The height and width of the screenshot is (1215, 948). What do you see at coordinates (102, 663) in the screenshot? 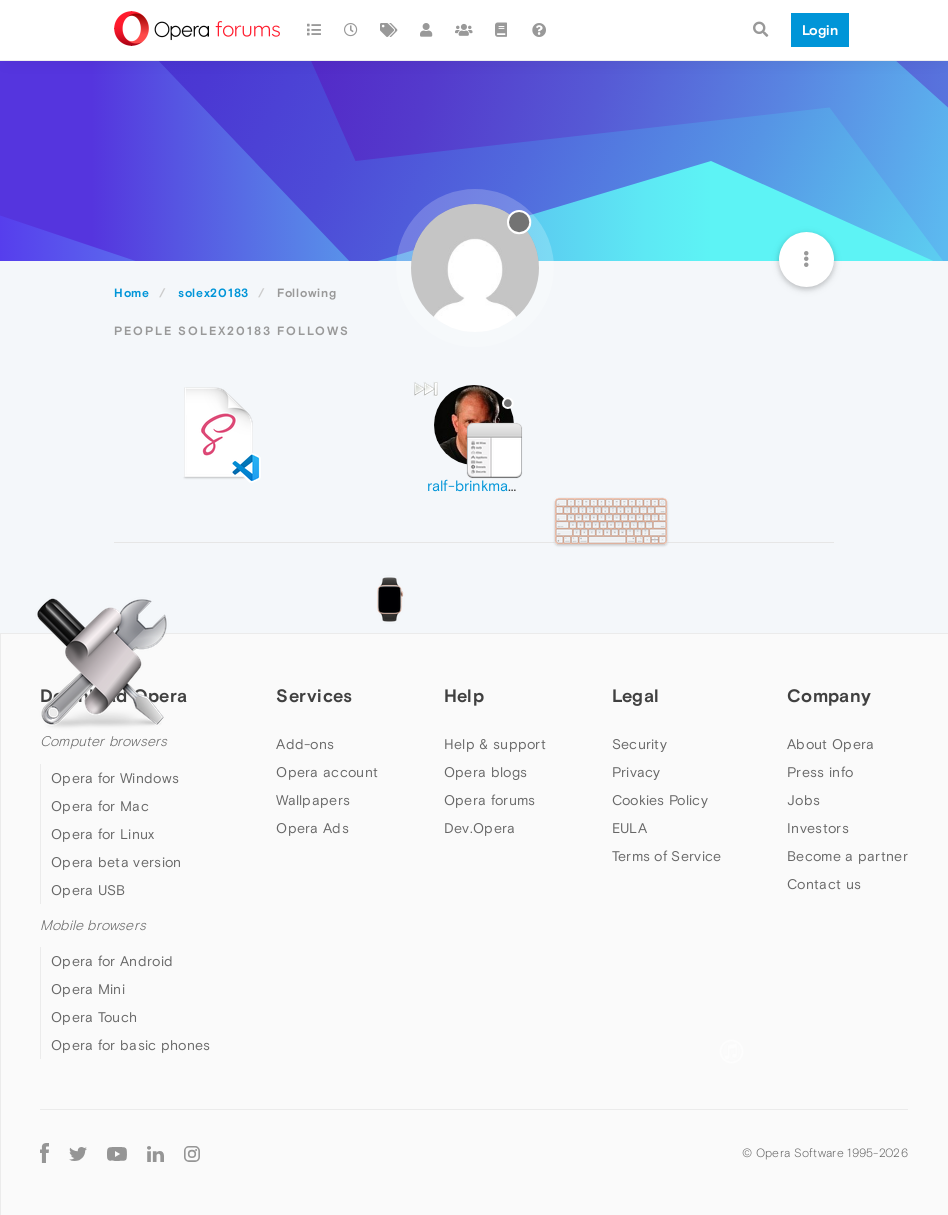
I see `open applescript utility for automation settings` at bounding box center [102, 663].